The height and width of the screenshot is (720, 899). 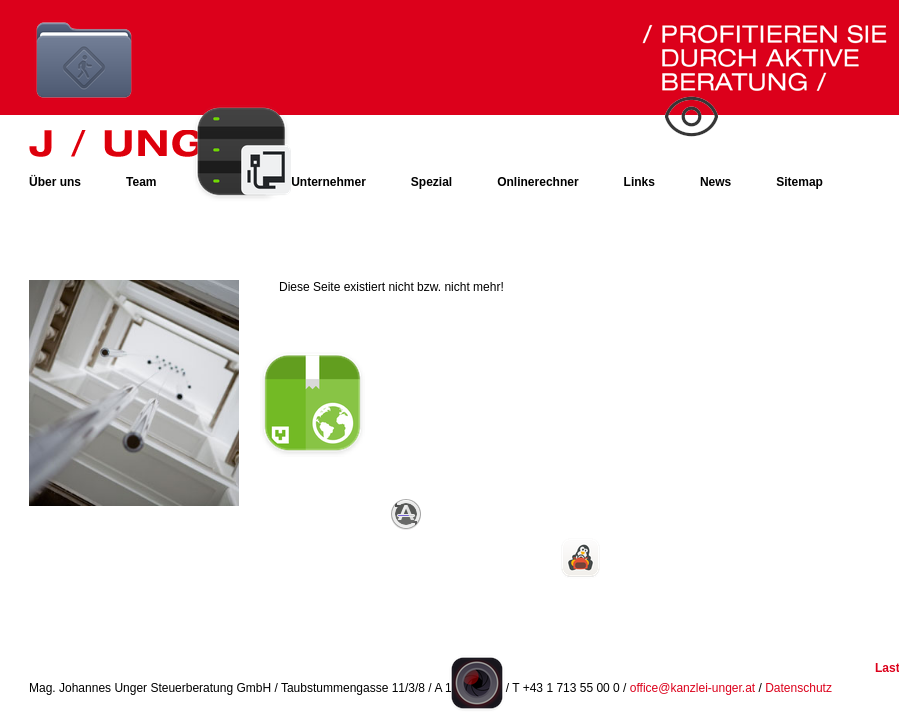 What do you see at coordinates (84, 60) in the screenshot?
I see `access public or shared files folder` at bounding box center [84, 60].